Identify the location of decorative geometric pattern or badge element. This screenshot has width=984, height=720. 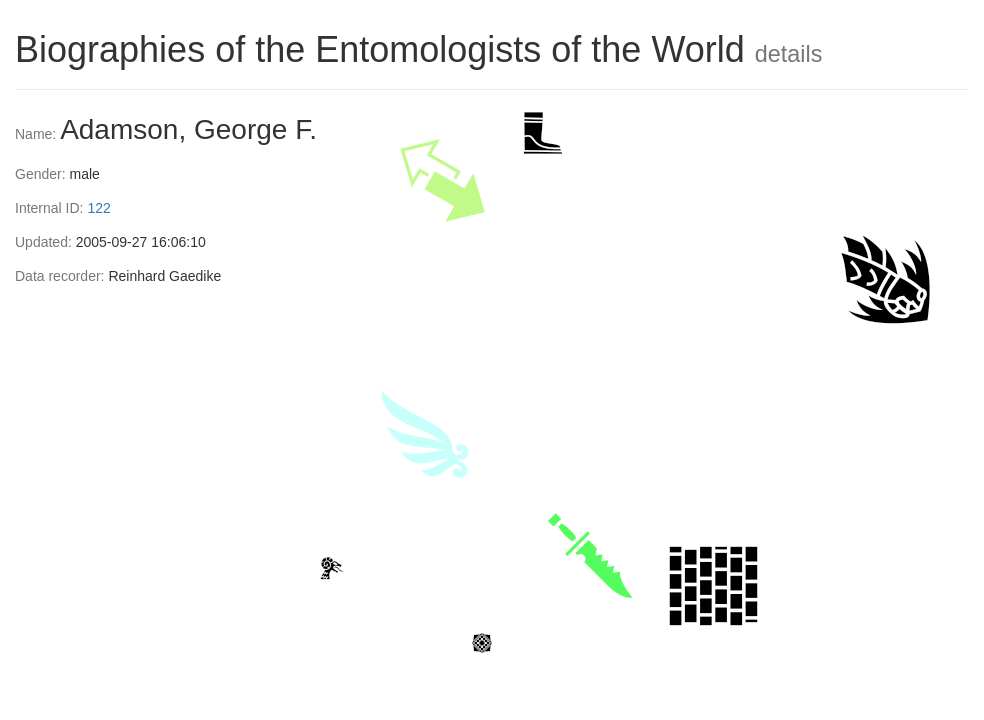
(482, 643).